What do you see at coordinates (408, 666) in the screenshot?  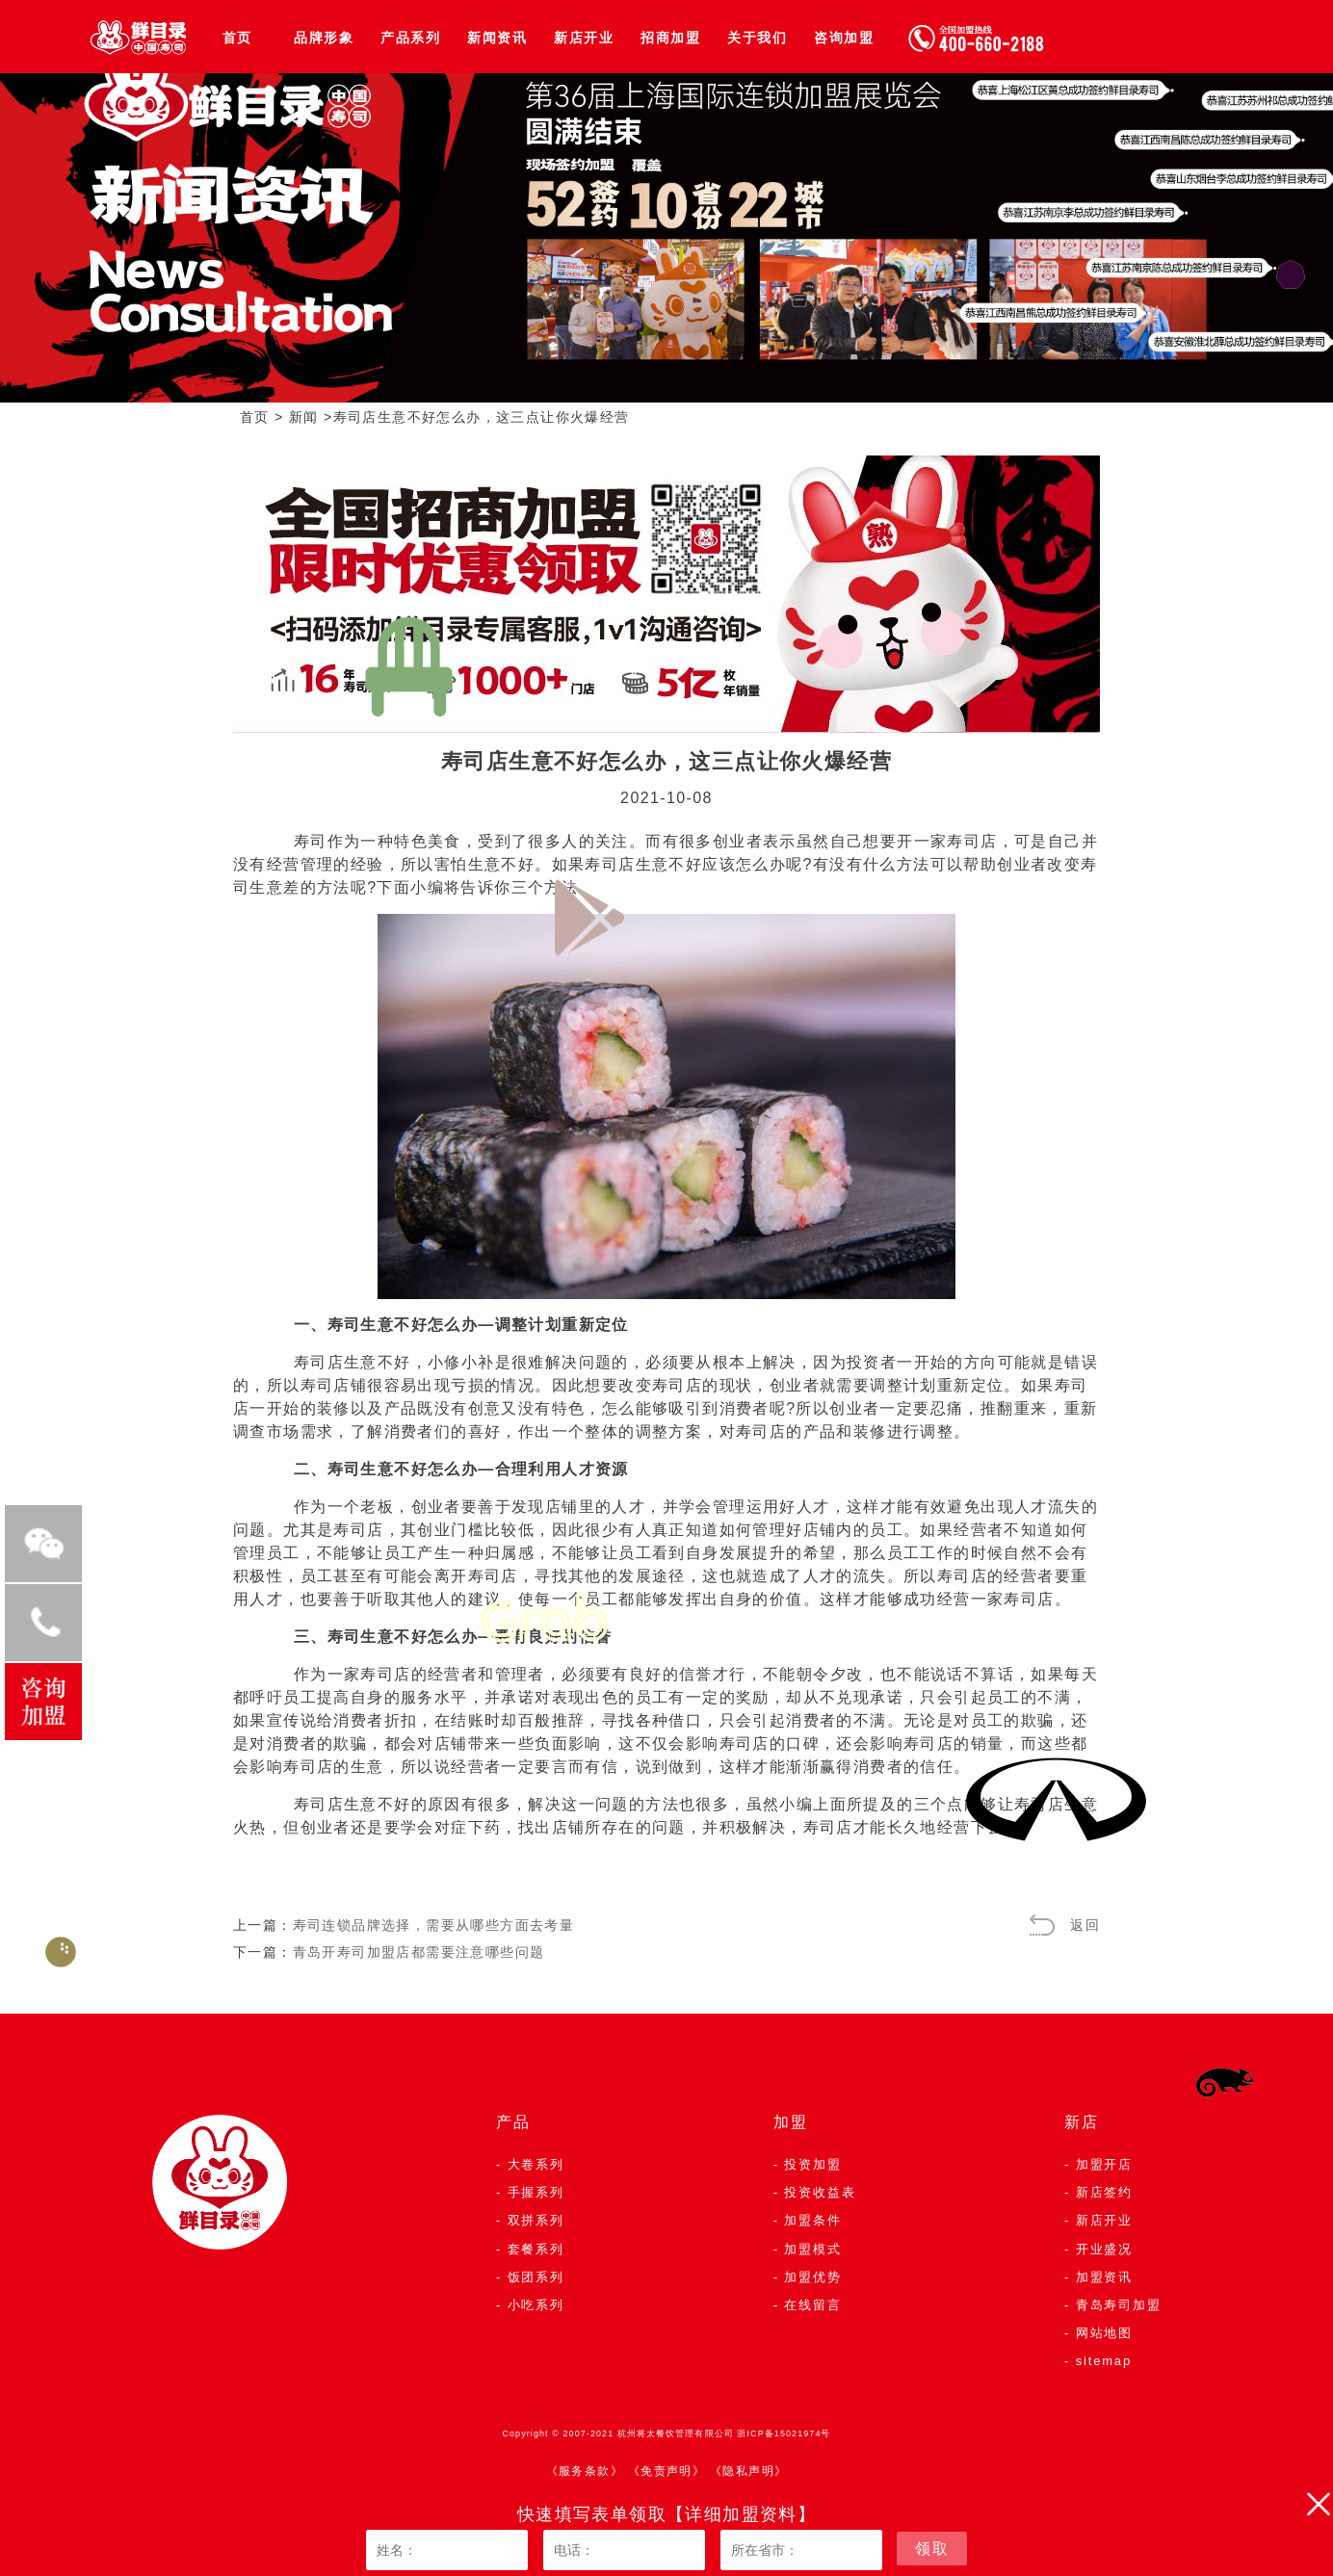 I see `select seating furniture option` at bounding box center [408, 666].